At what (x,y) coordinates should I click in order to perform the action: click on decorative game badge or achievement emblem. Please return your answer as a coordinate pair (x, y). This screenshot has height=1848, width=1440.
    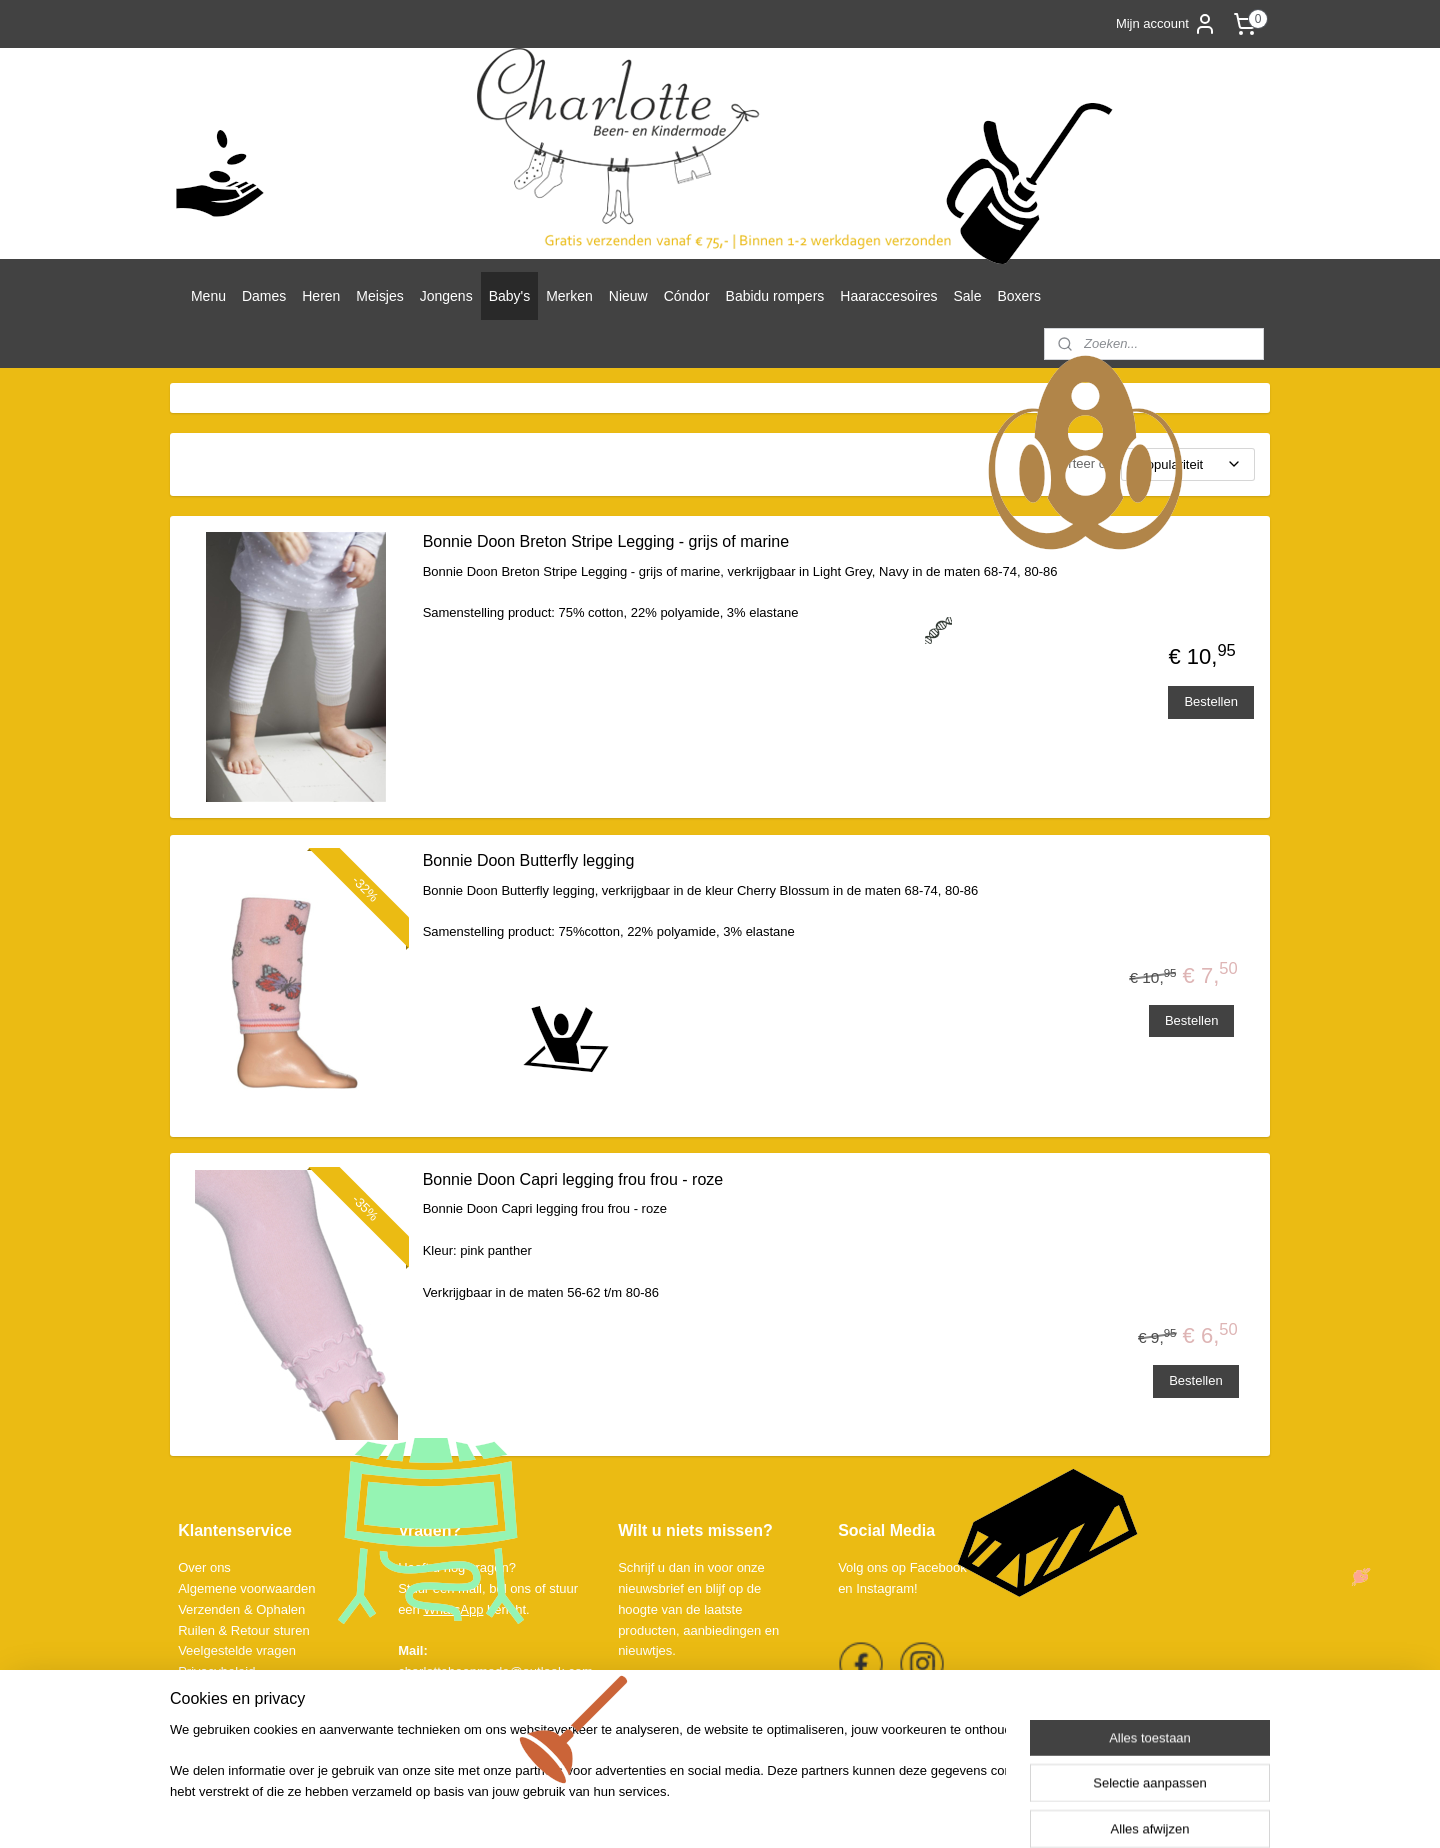
    Looking at the image, I should click on (1085, 452).